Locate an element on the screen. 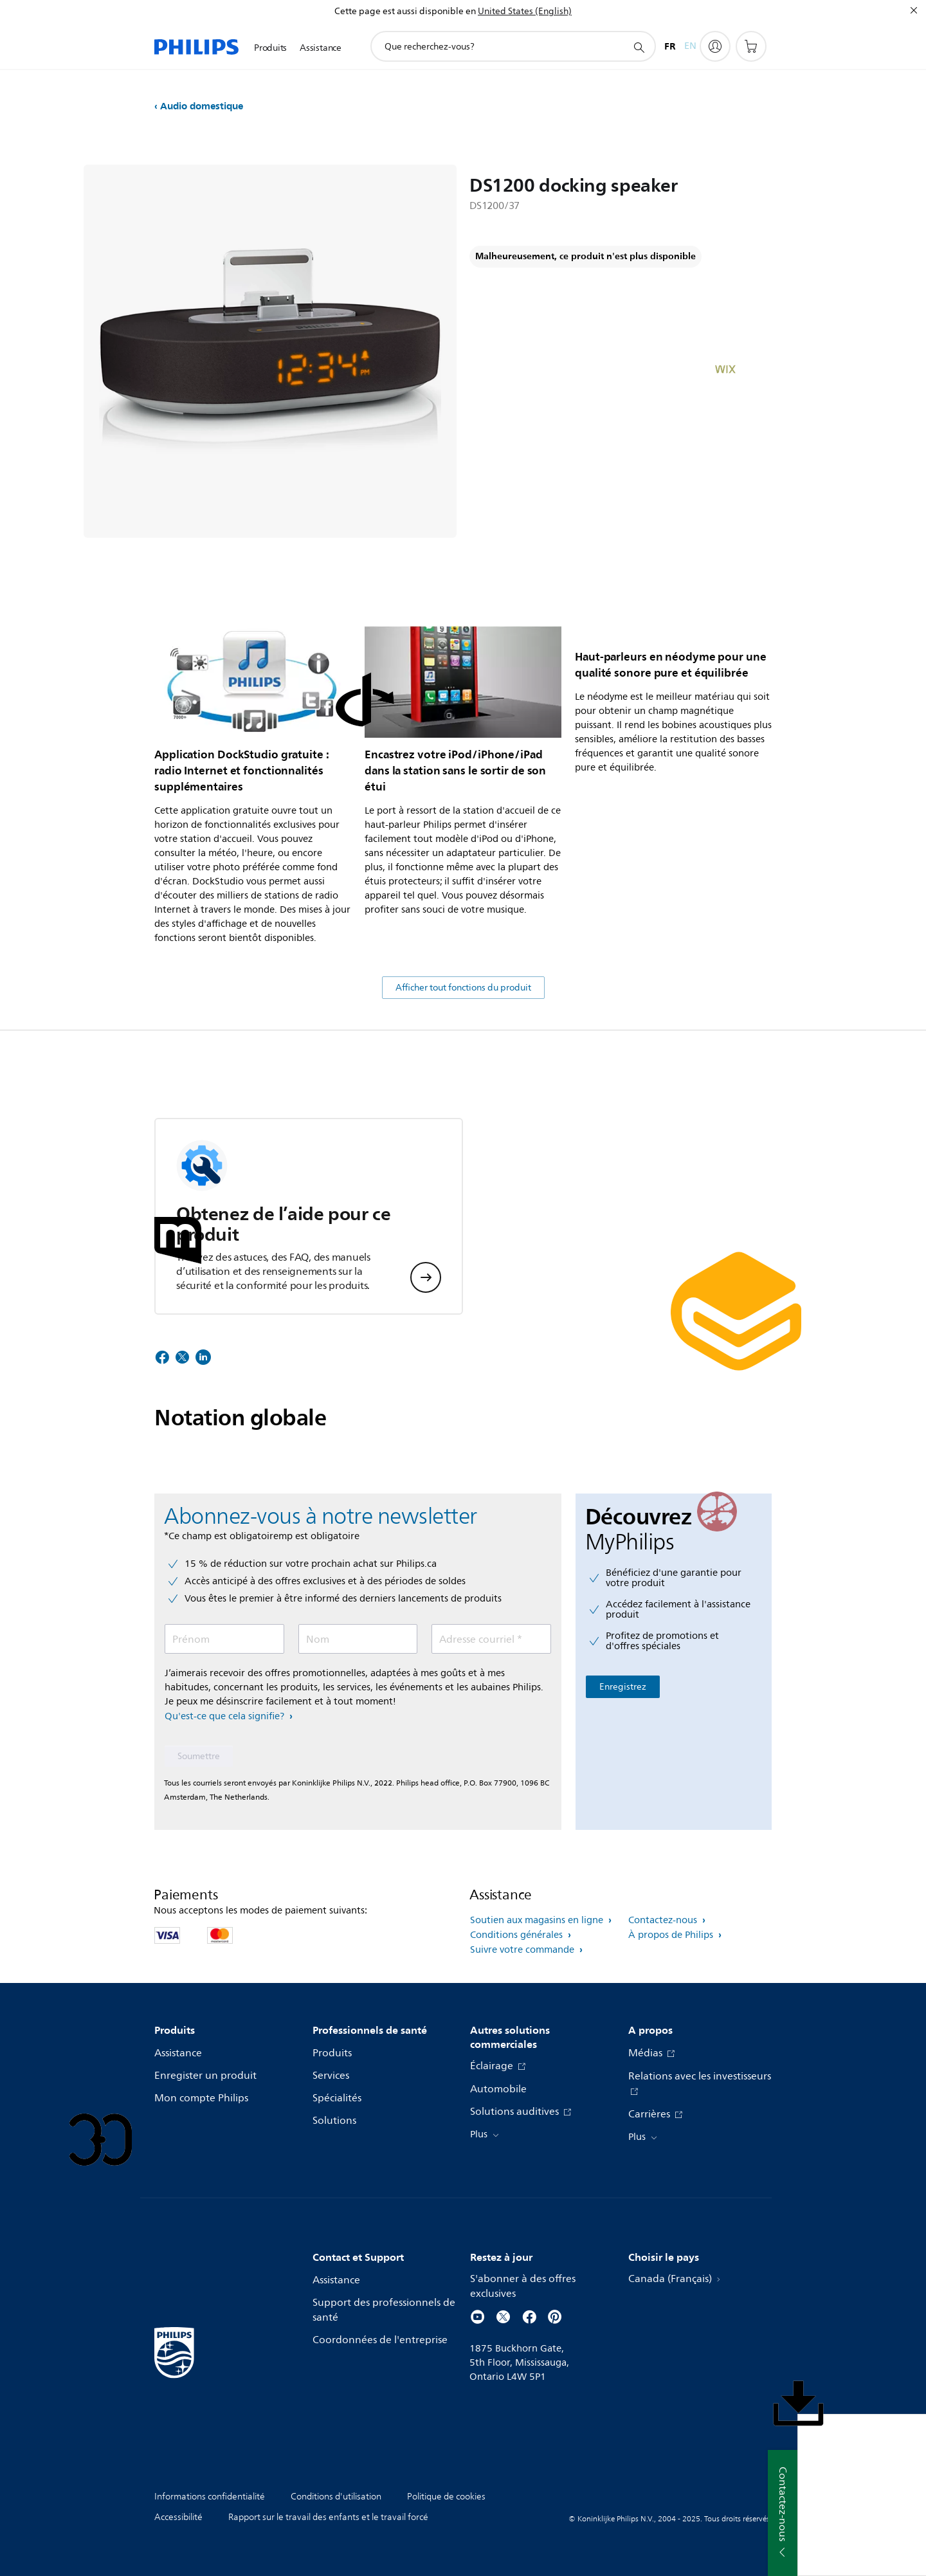  mail.com email service logo is located at coordinates (177, 1240).